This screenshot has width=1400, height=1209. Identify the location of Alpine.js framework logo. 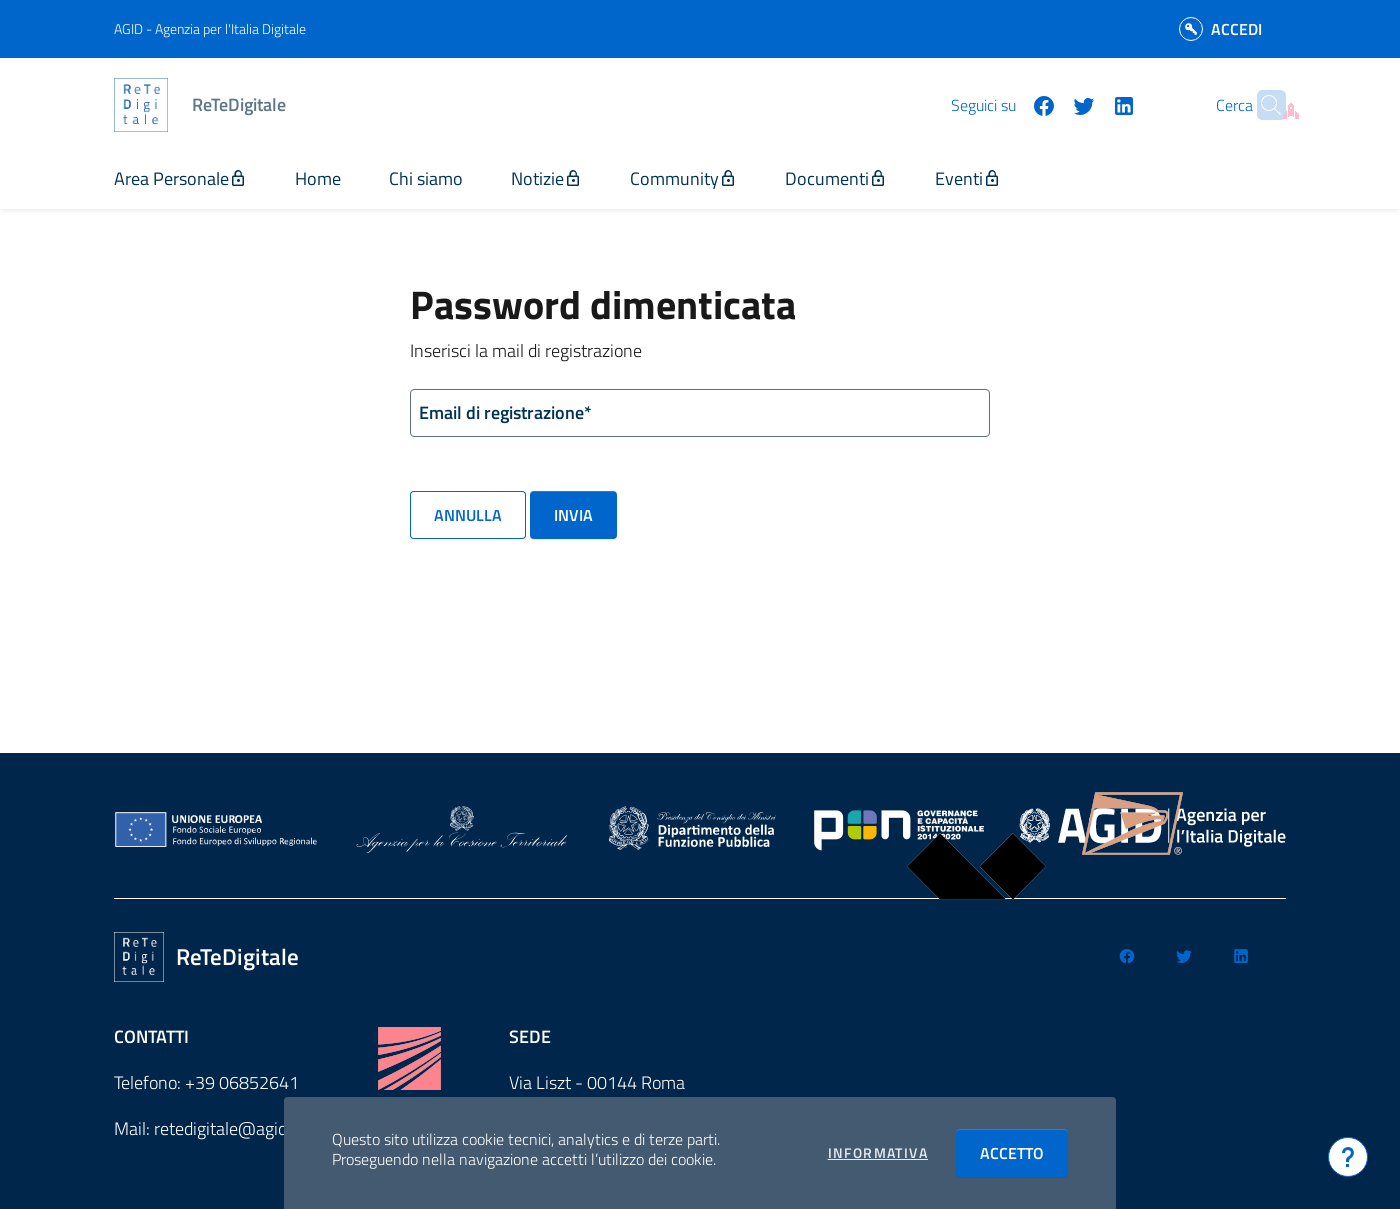
(976, 866).